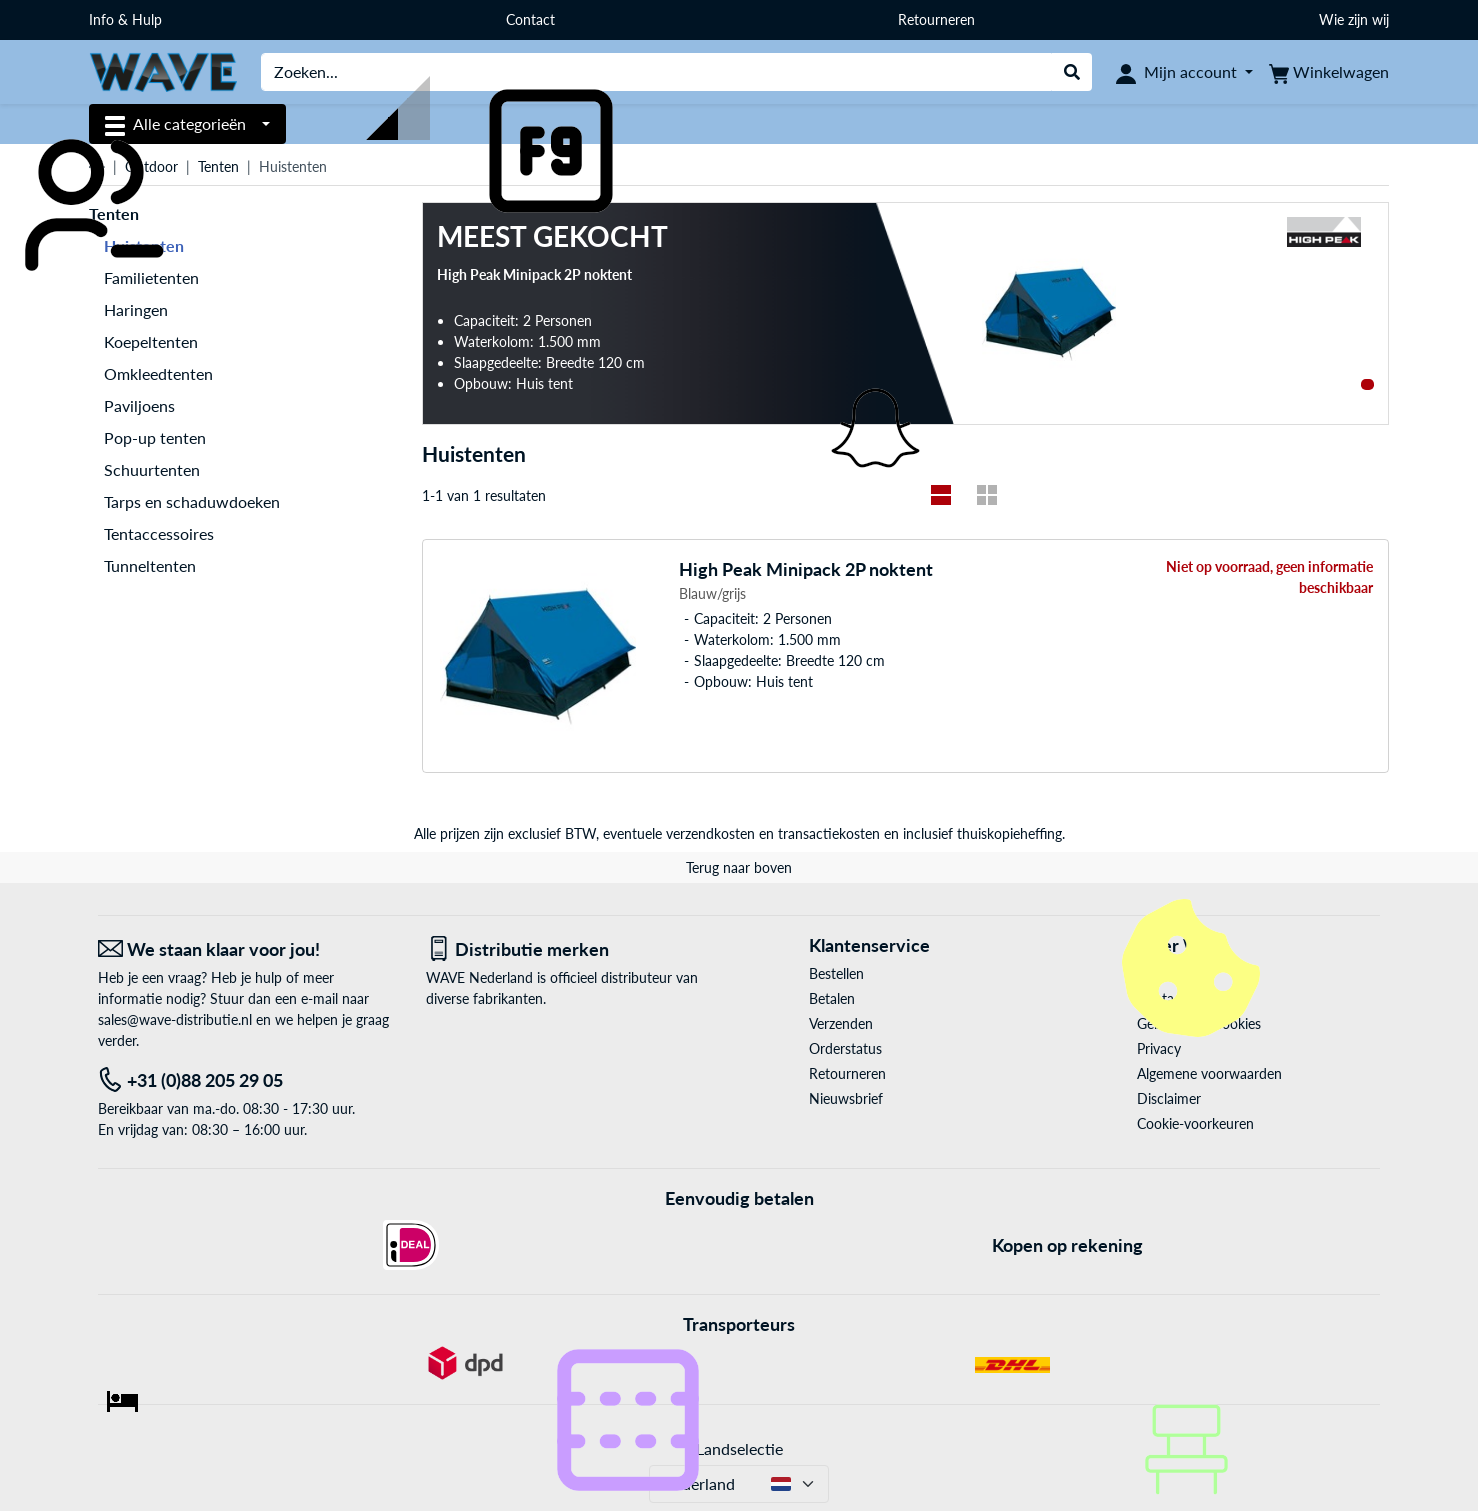  Describe the element at coordinates (398, 108) in the screenshot. I see `indicates weak cellular signal strength` at that location.